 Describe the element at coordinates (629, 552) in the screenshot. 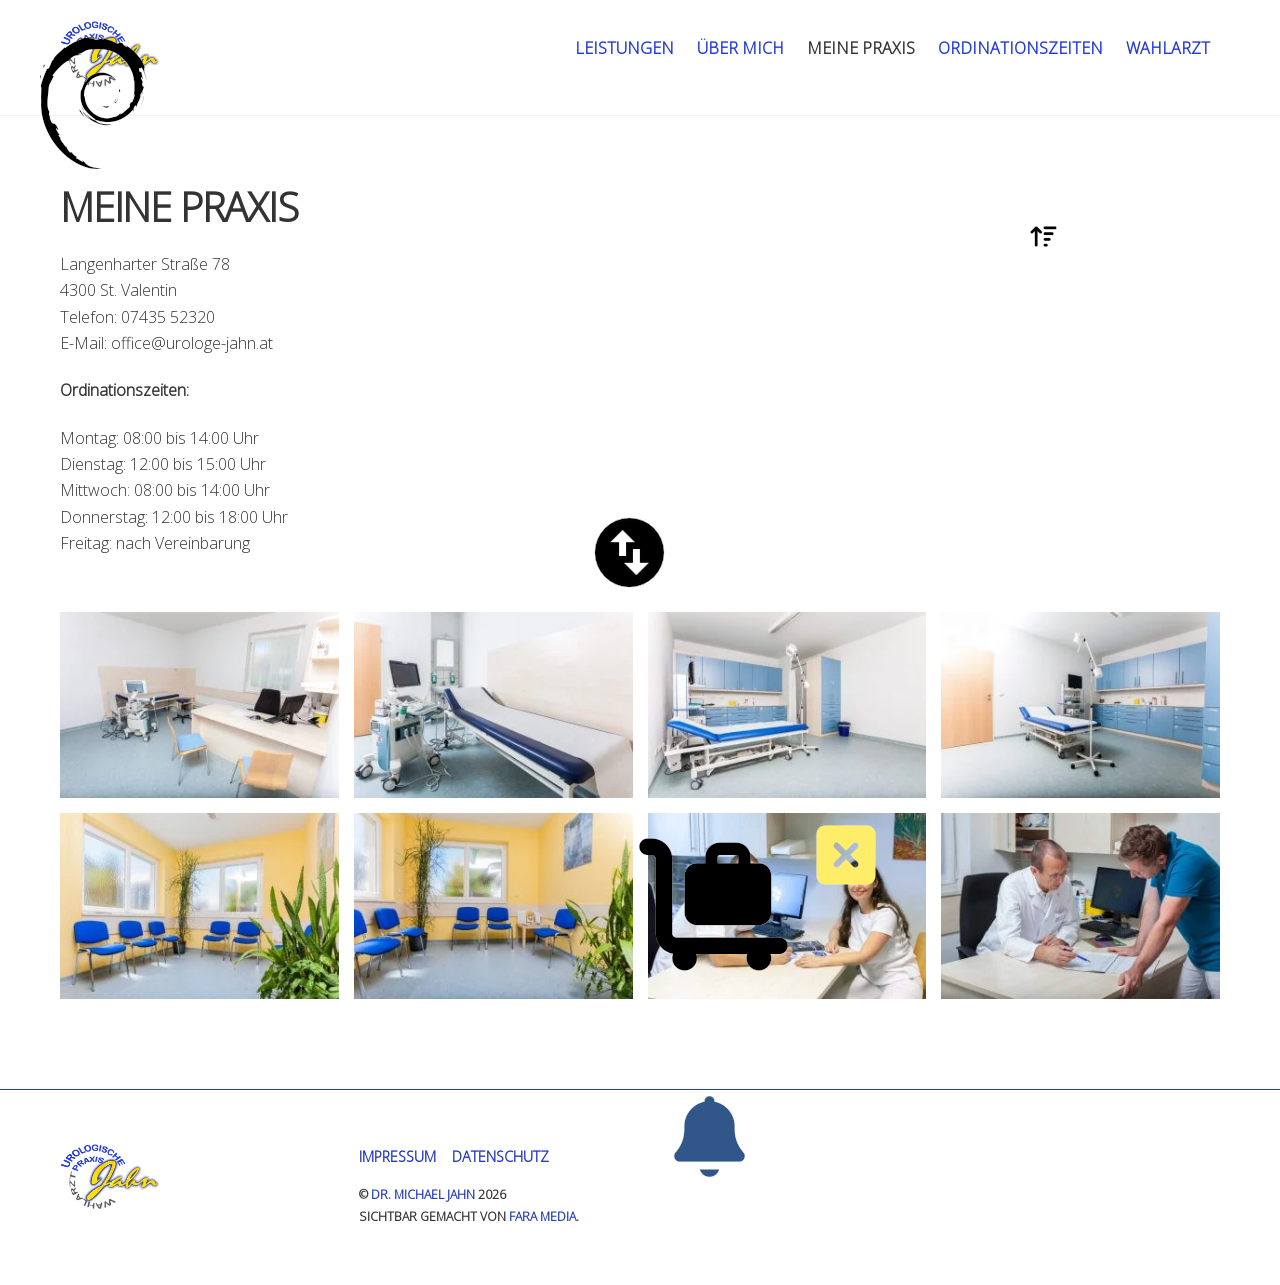

I see `swap or reorder items vertically` at that location.